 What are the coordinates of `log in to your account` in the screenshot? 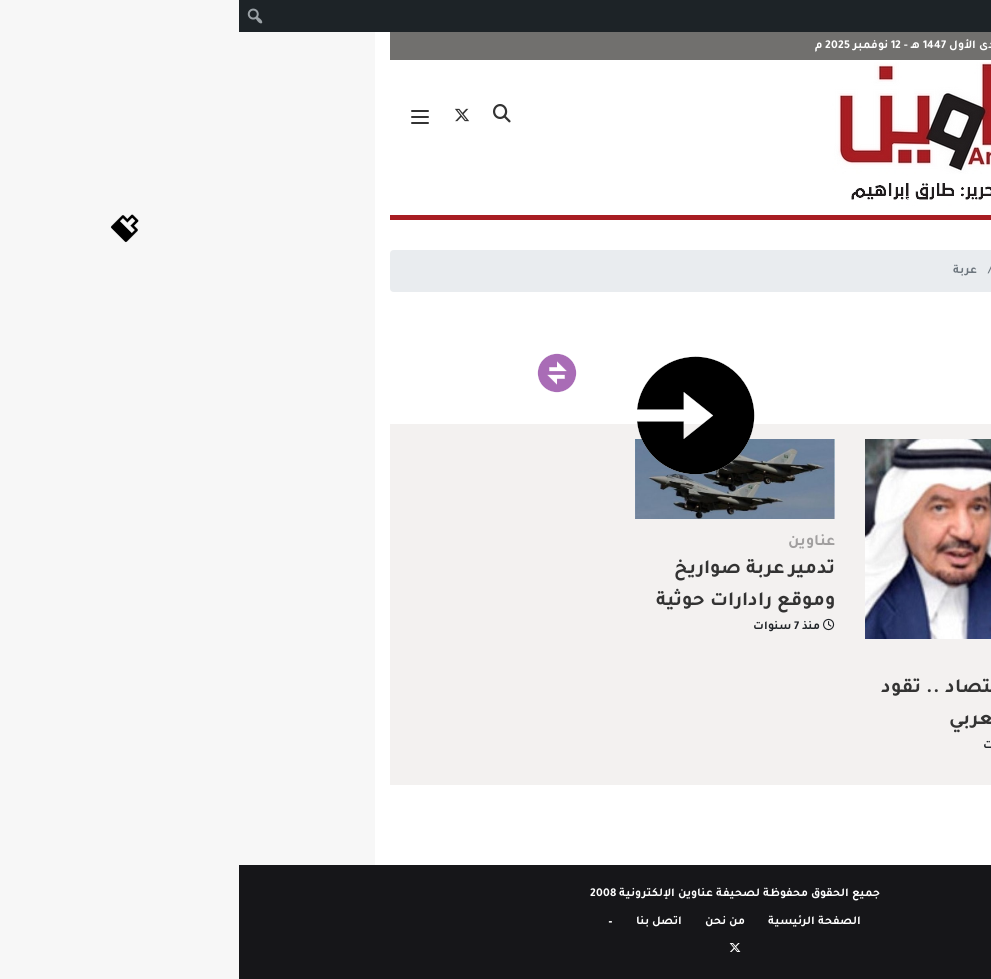 It's located at (695, 415).